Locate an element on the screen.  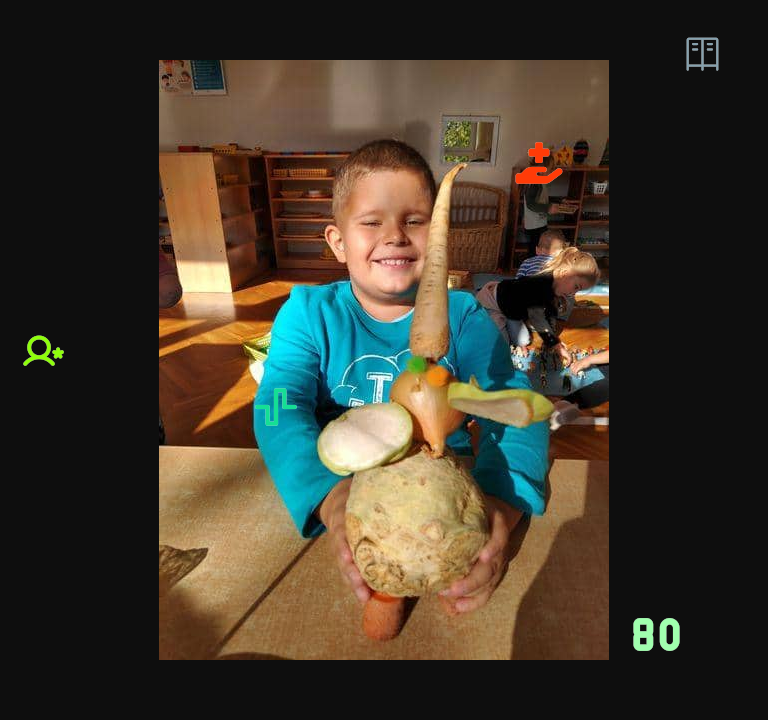
access user settings is located at coordinates (43, 352).